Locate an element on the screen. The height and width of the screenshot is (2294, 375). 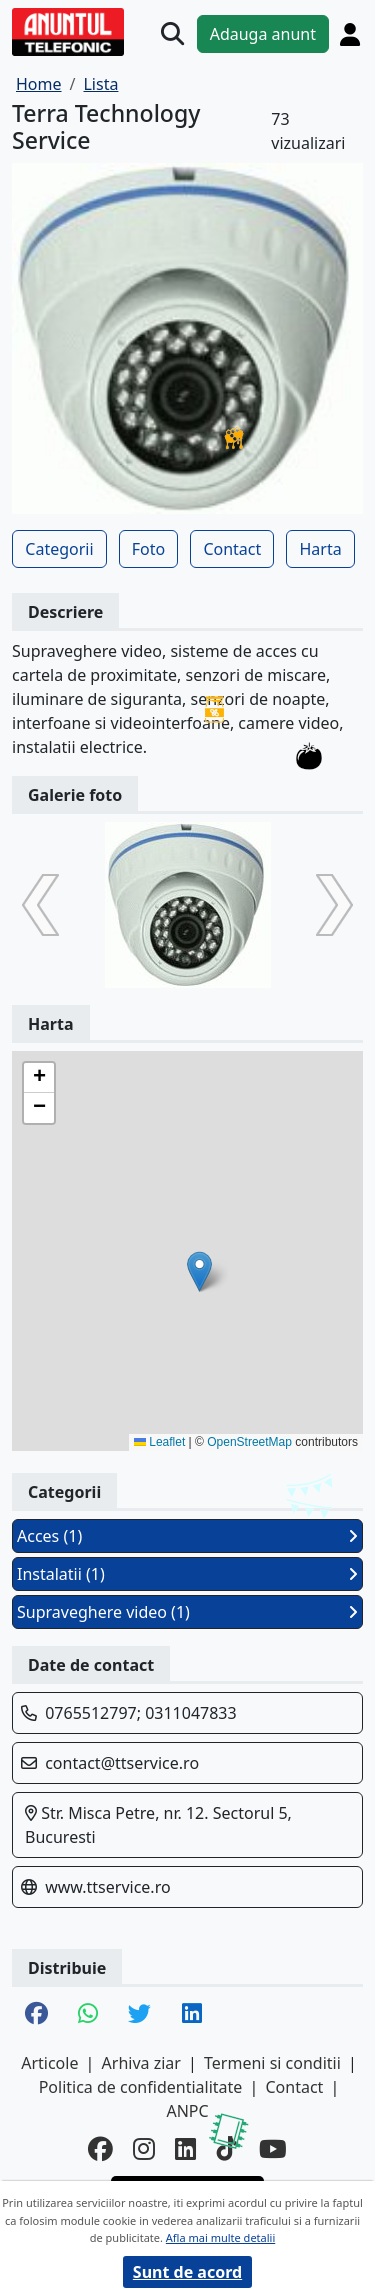
indicates a celebration or event is located at coordinates (309, 1496).